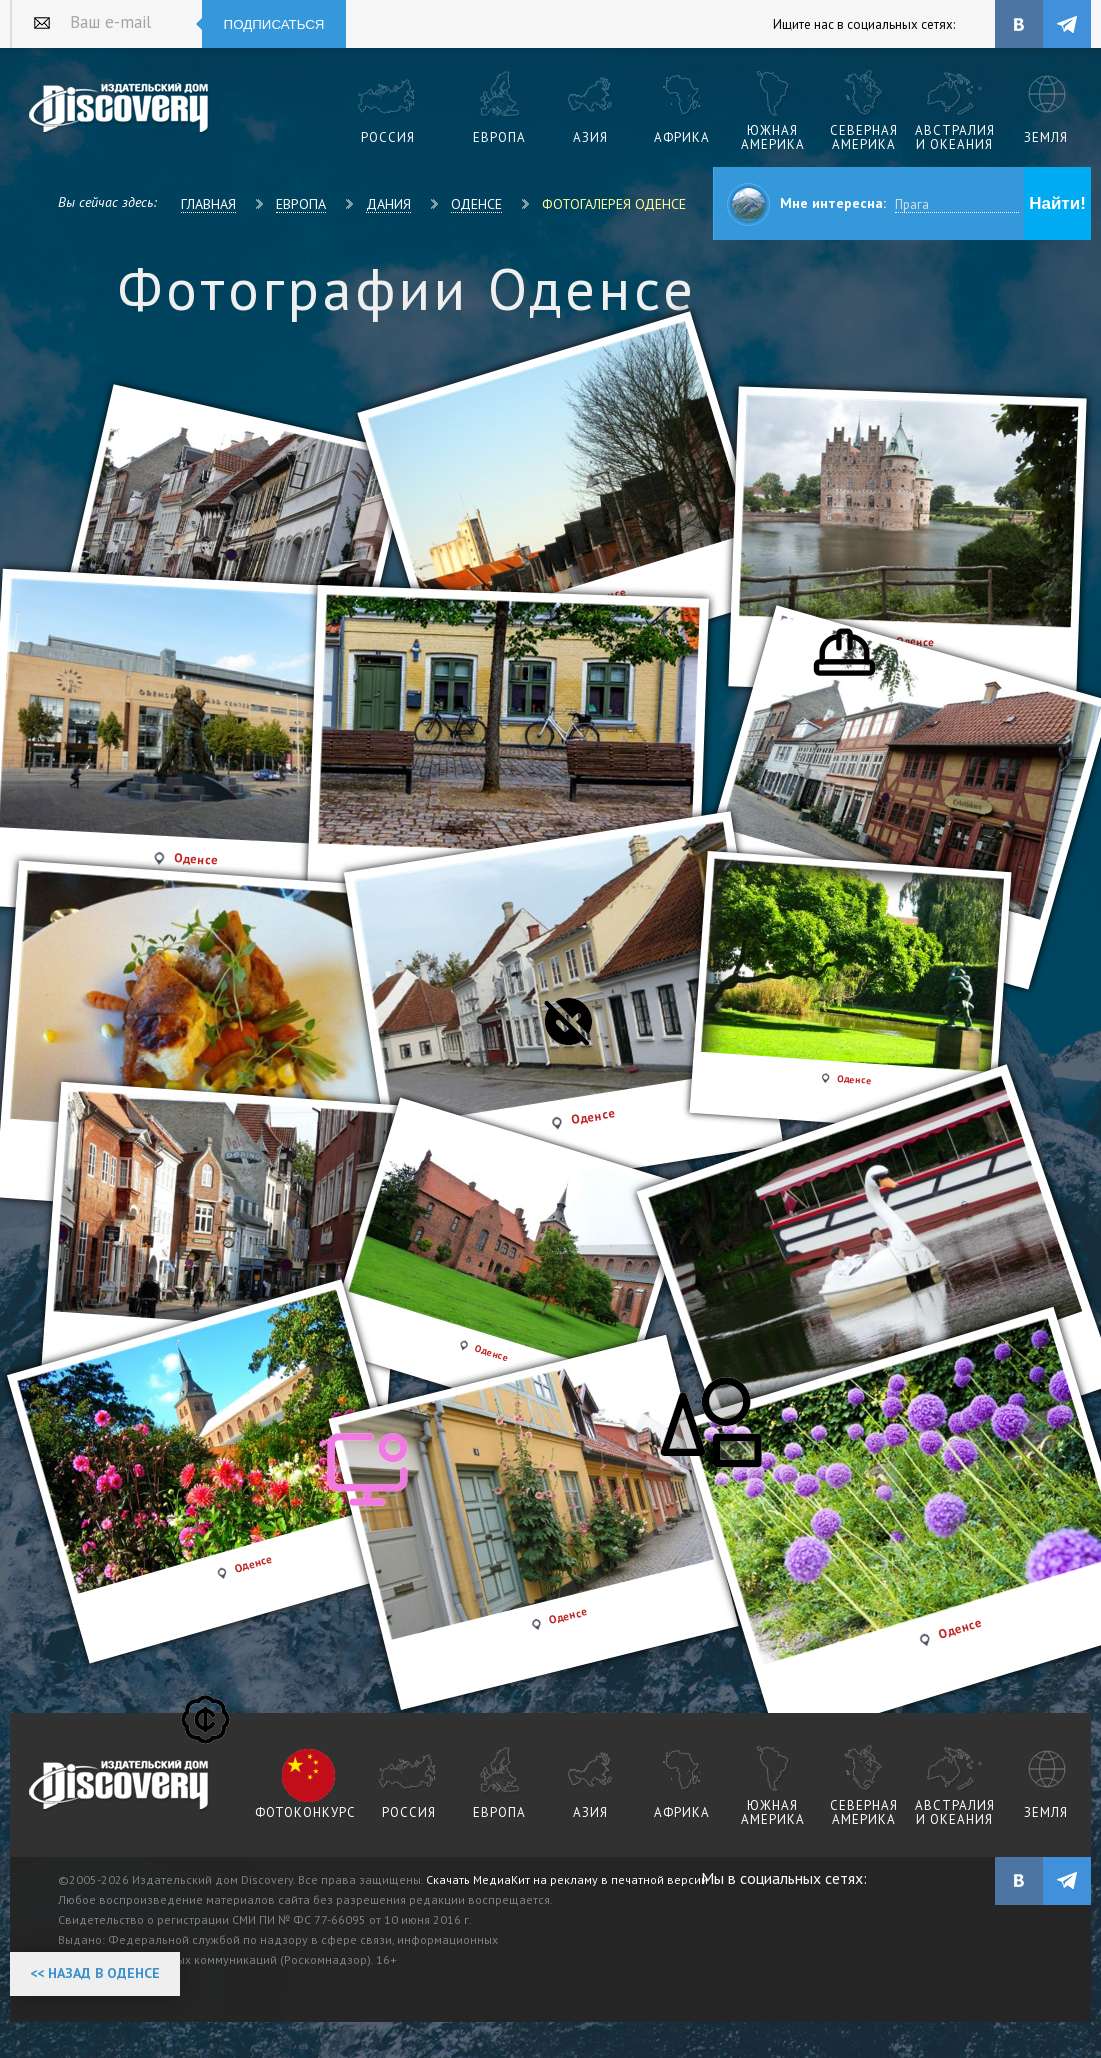 This screenshot has width=1101, height=2058. Describe the element at coordinates (568, 1021) in the screenshot. I see `indicates content is unpublished or hidden from public view` at that location.